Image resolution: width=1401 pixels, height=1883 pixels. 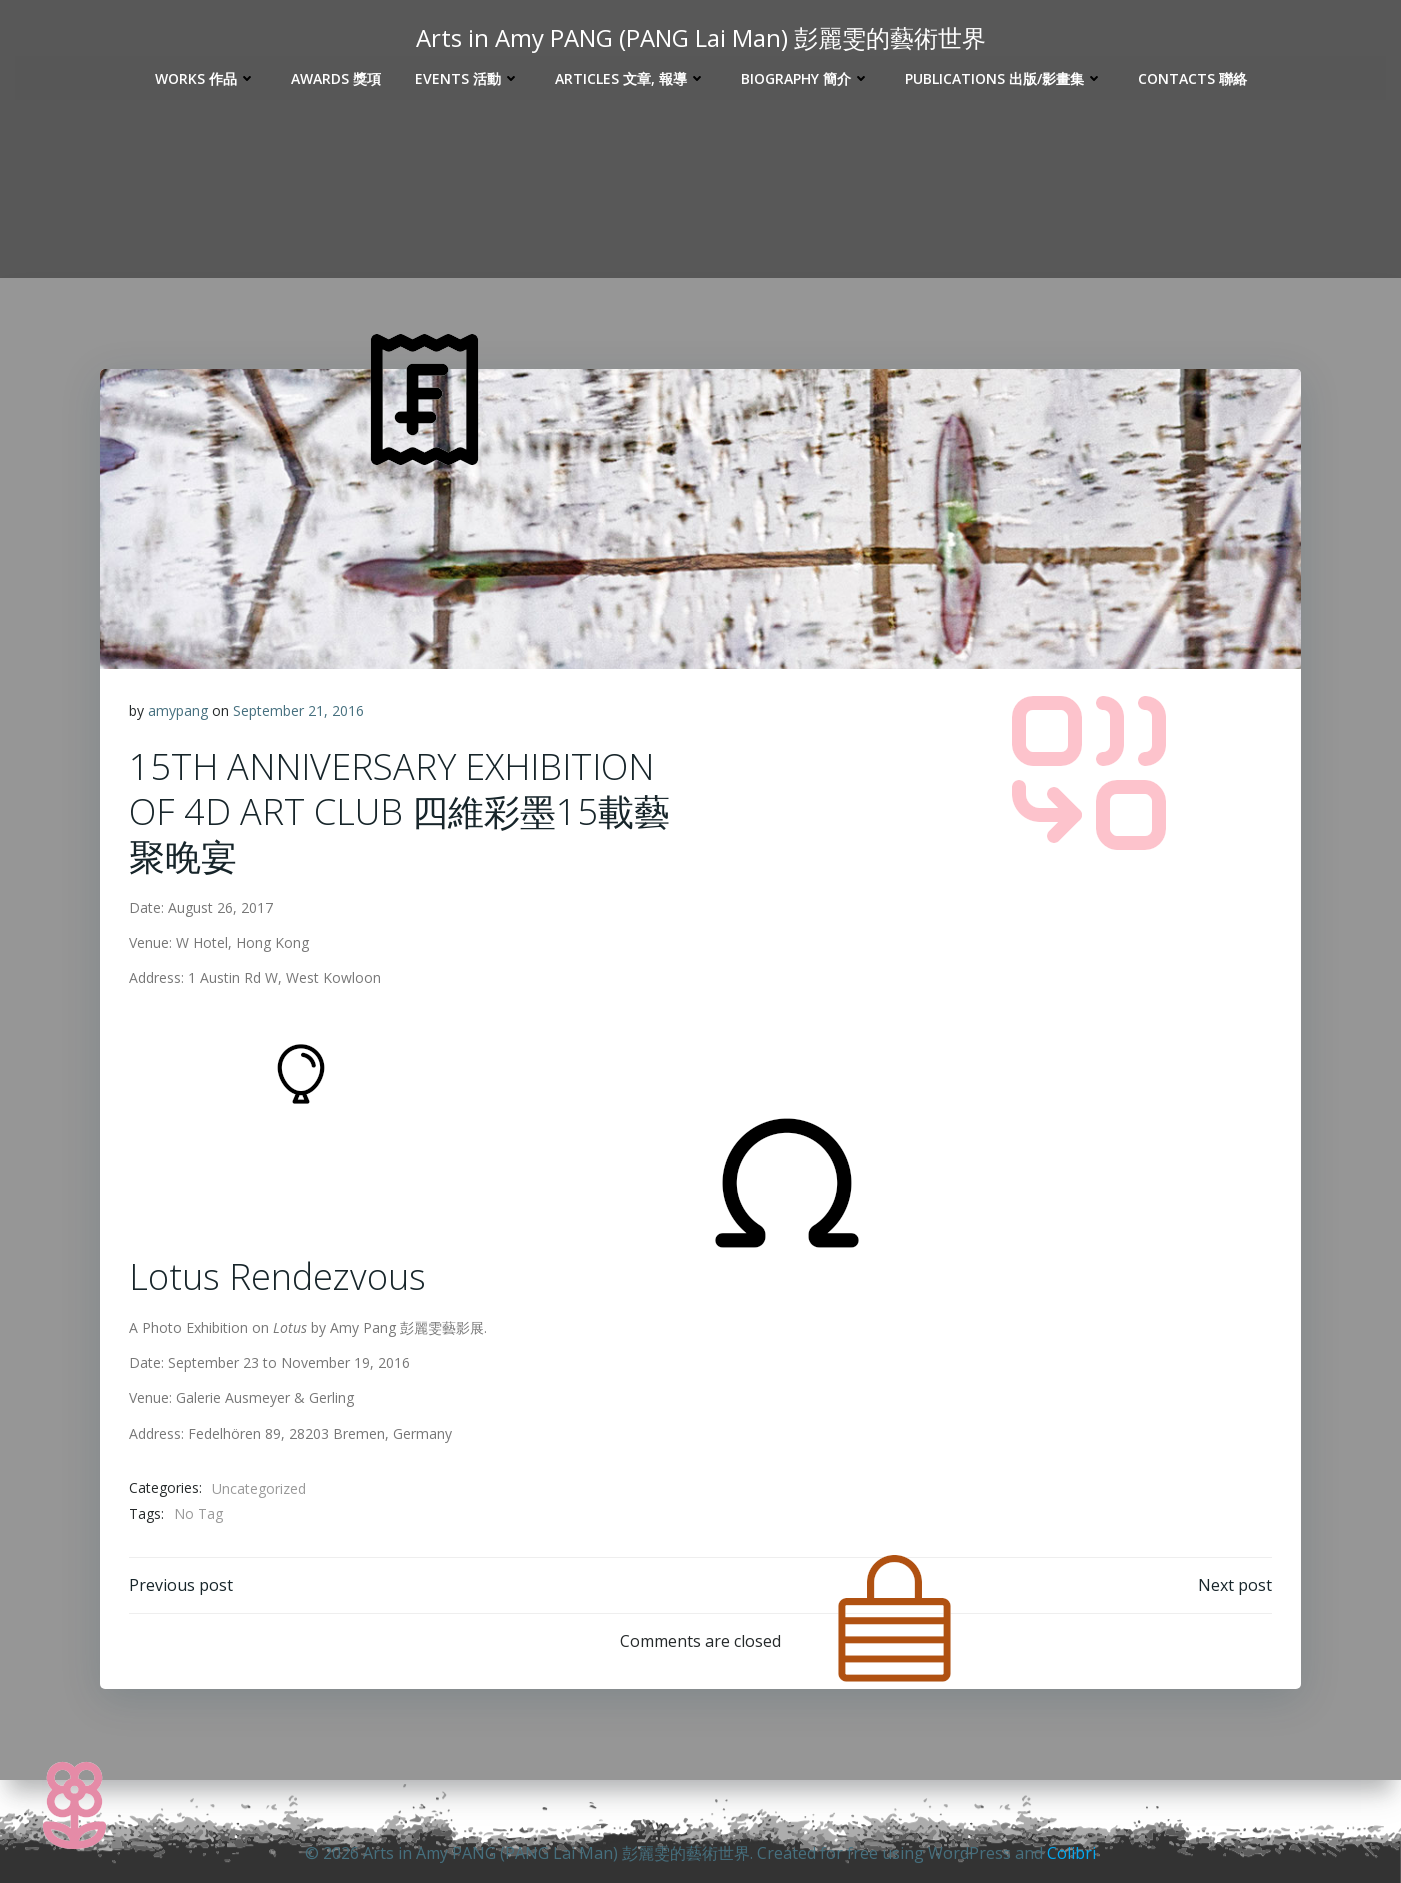 I want to click on represents the omega symbol in mathematical or scientific contexts, so click(x=787, y=1183).